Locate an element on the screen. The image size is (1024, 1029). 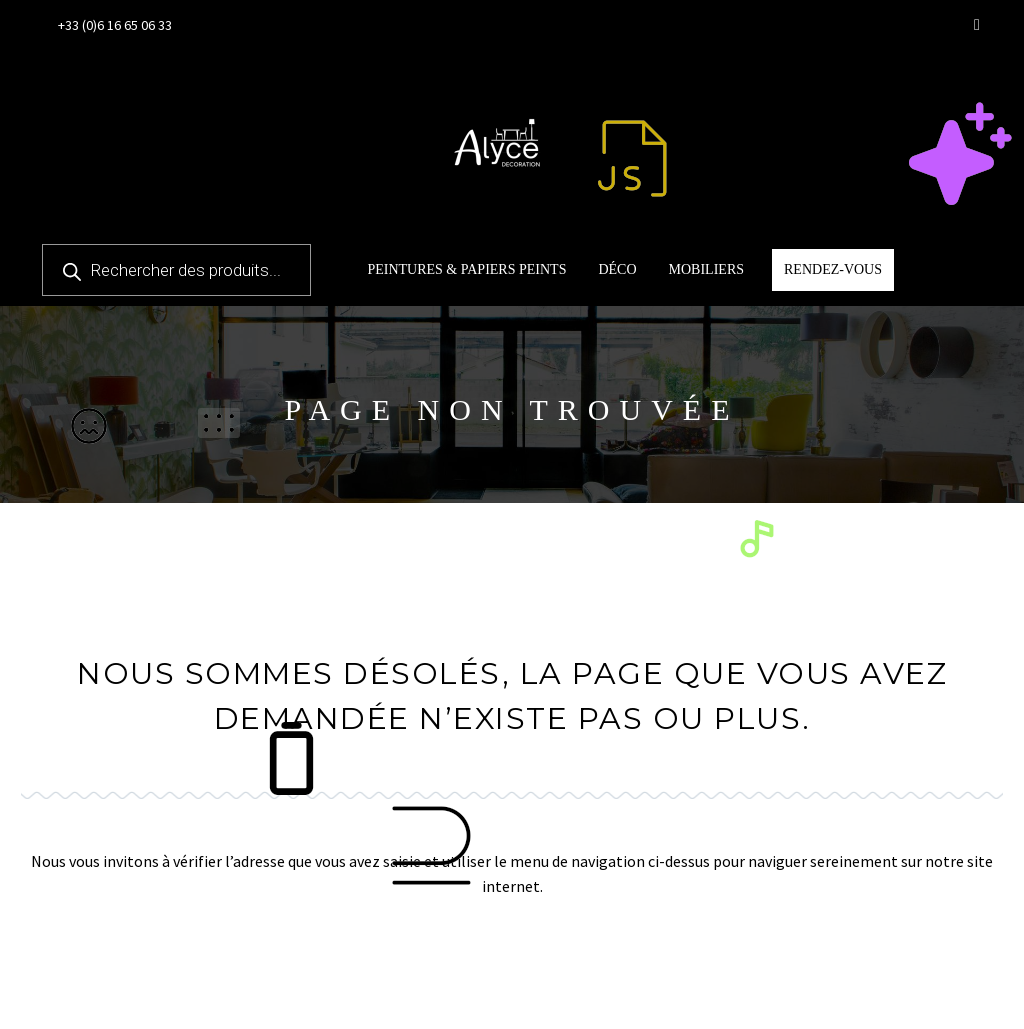
indicates AI-generated or enhanced content is located at coordinates (958, 155).